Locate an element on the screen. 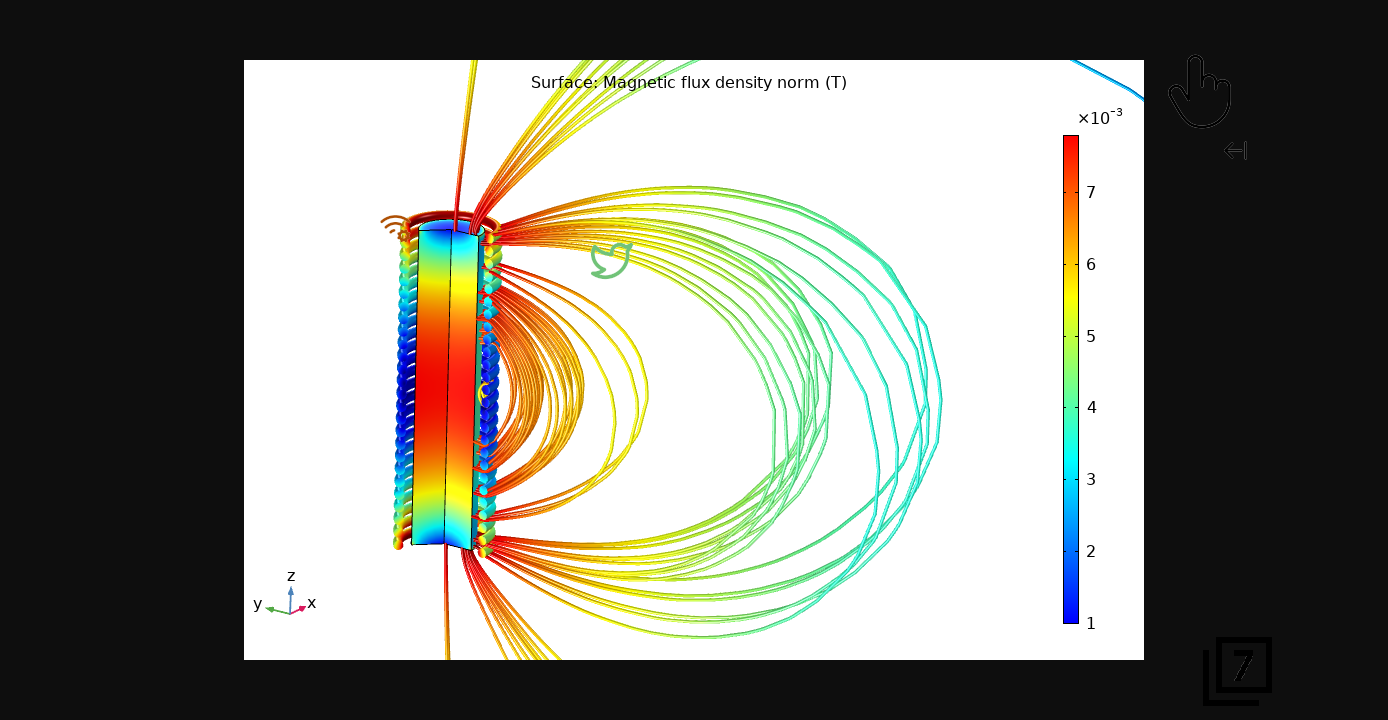  open twitter is located at coordinates (612, 260).